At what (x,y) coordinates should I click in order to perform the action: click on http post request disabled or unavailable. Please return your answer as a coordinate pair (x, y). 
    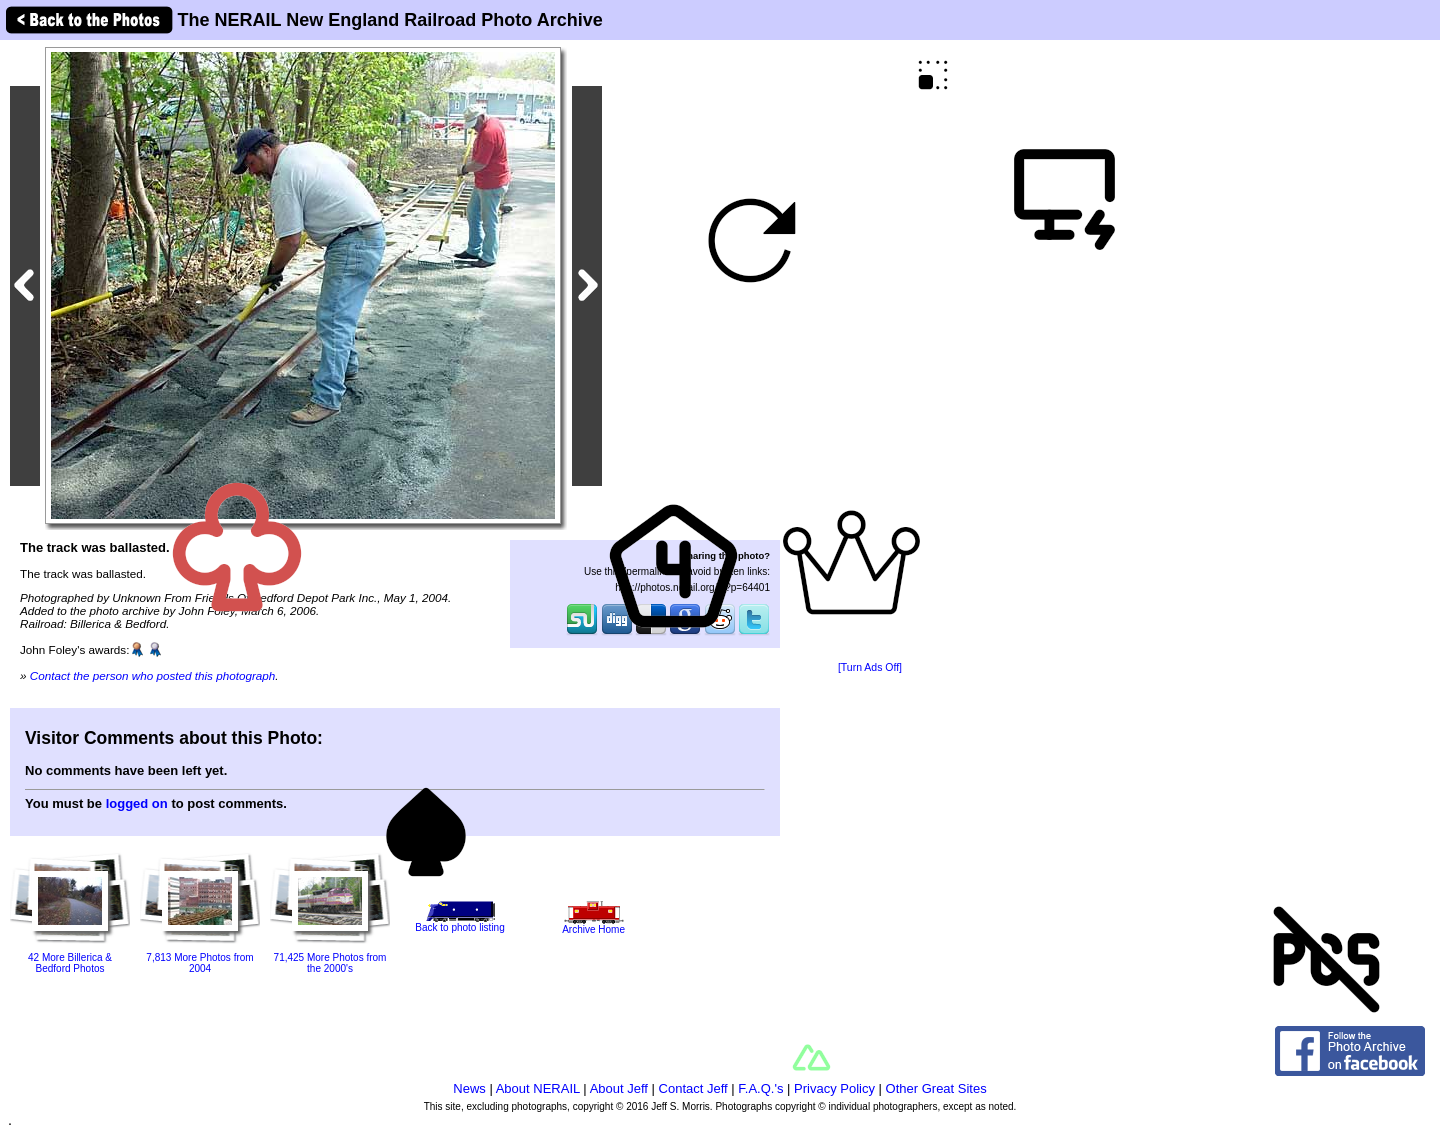
    Looking at the image, I should click on (1326, 959).